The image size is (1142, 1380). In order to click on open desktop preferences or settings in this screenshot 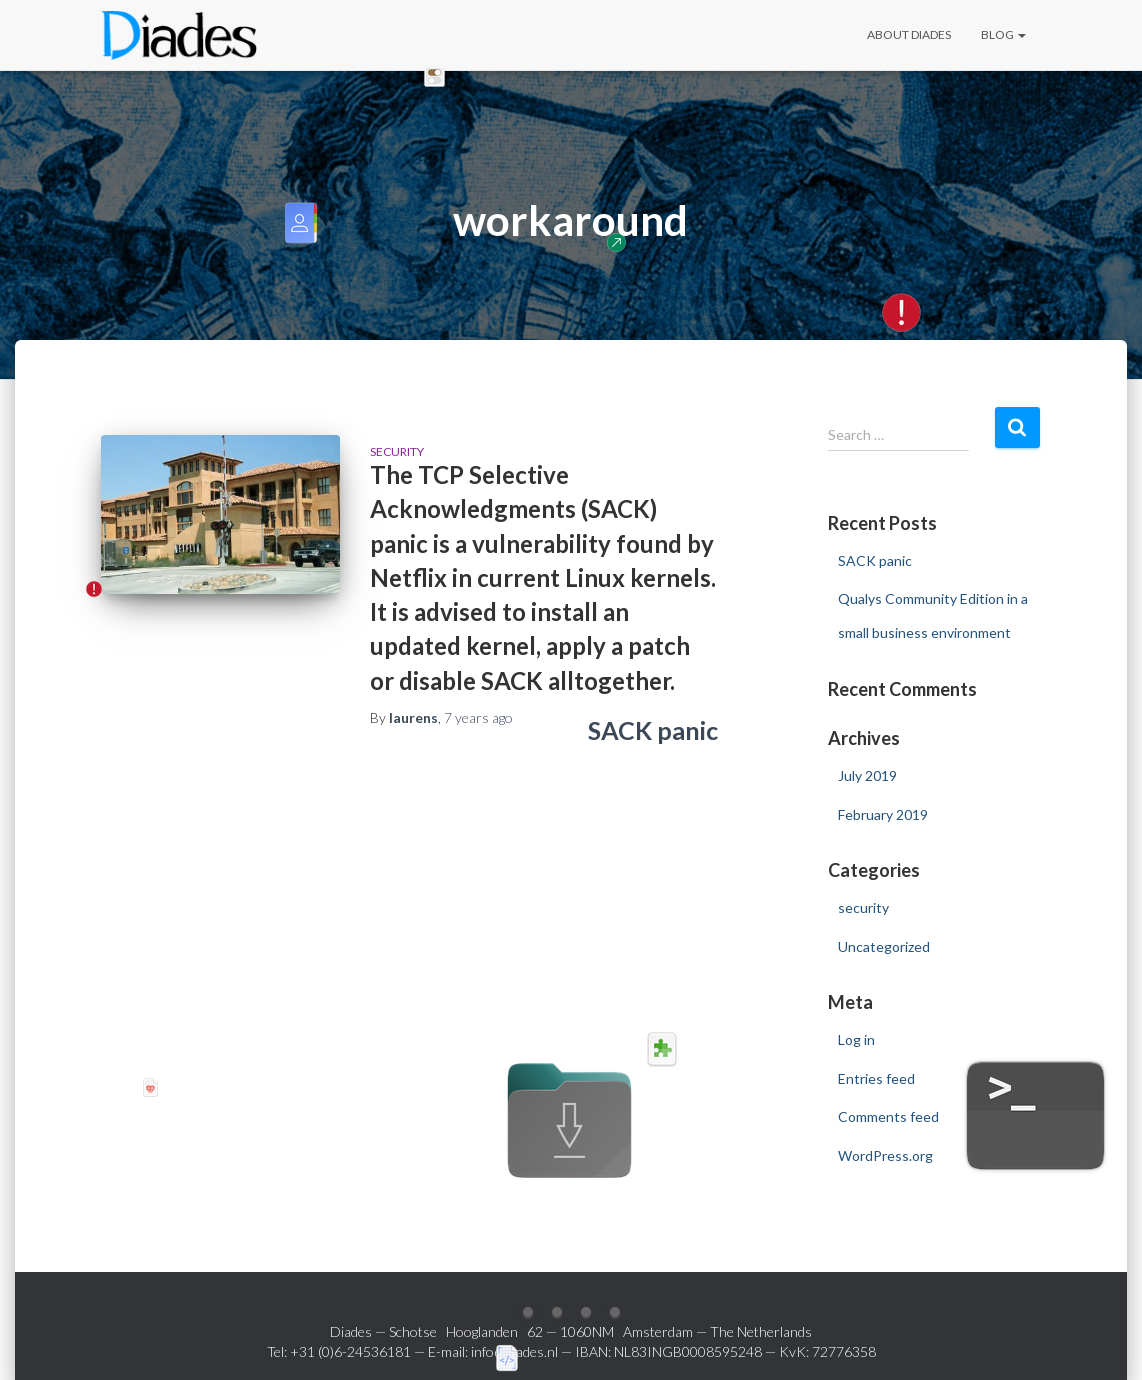, I will do `click(434, 76)`.